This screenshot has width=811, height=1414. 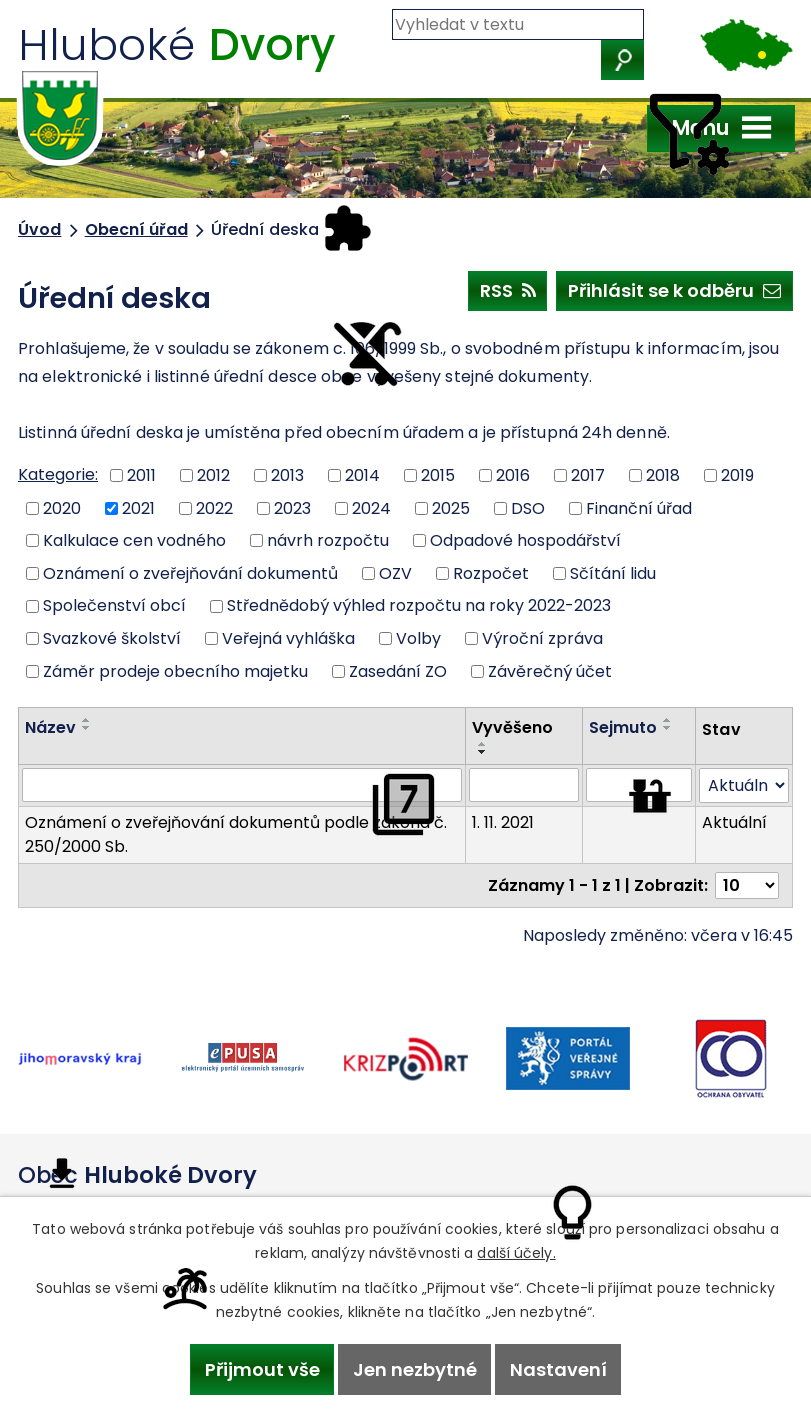 What do you see at coordinates (650, 796) in the screenshot?
I see `browse kitchen countertop options` at bounding box center [650, 796].